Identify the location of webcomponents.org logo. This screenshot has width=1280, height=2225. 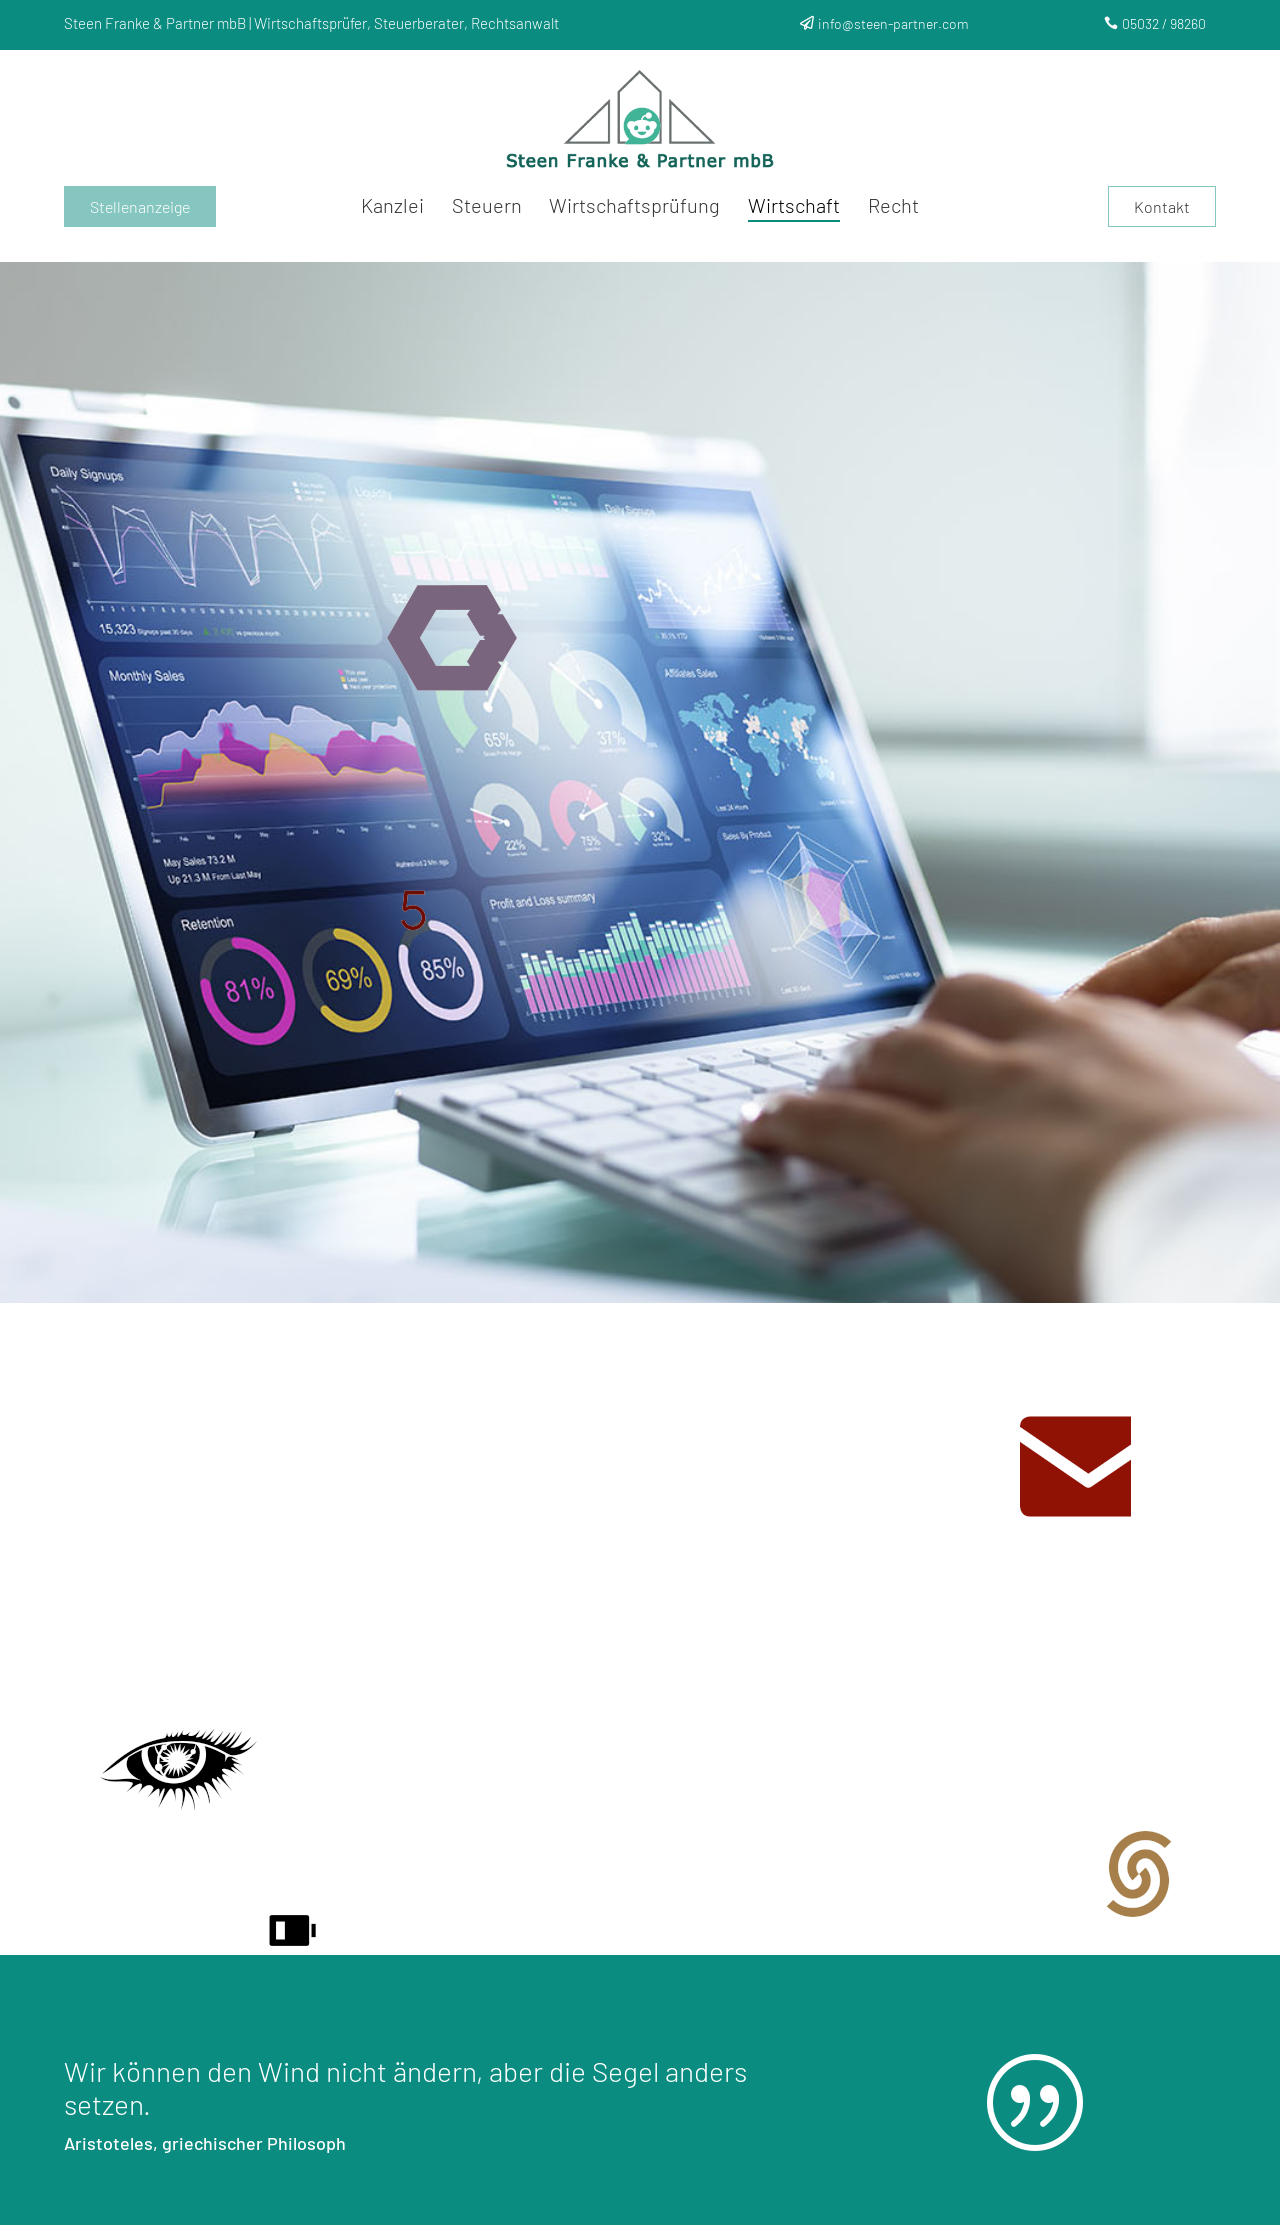
(452, 638).